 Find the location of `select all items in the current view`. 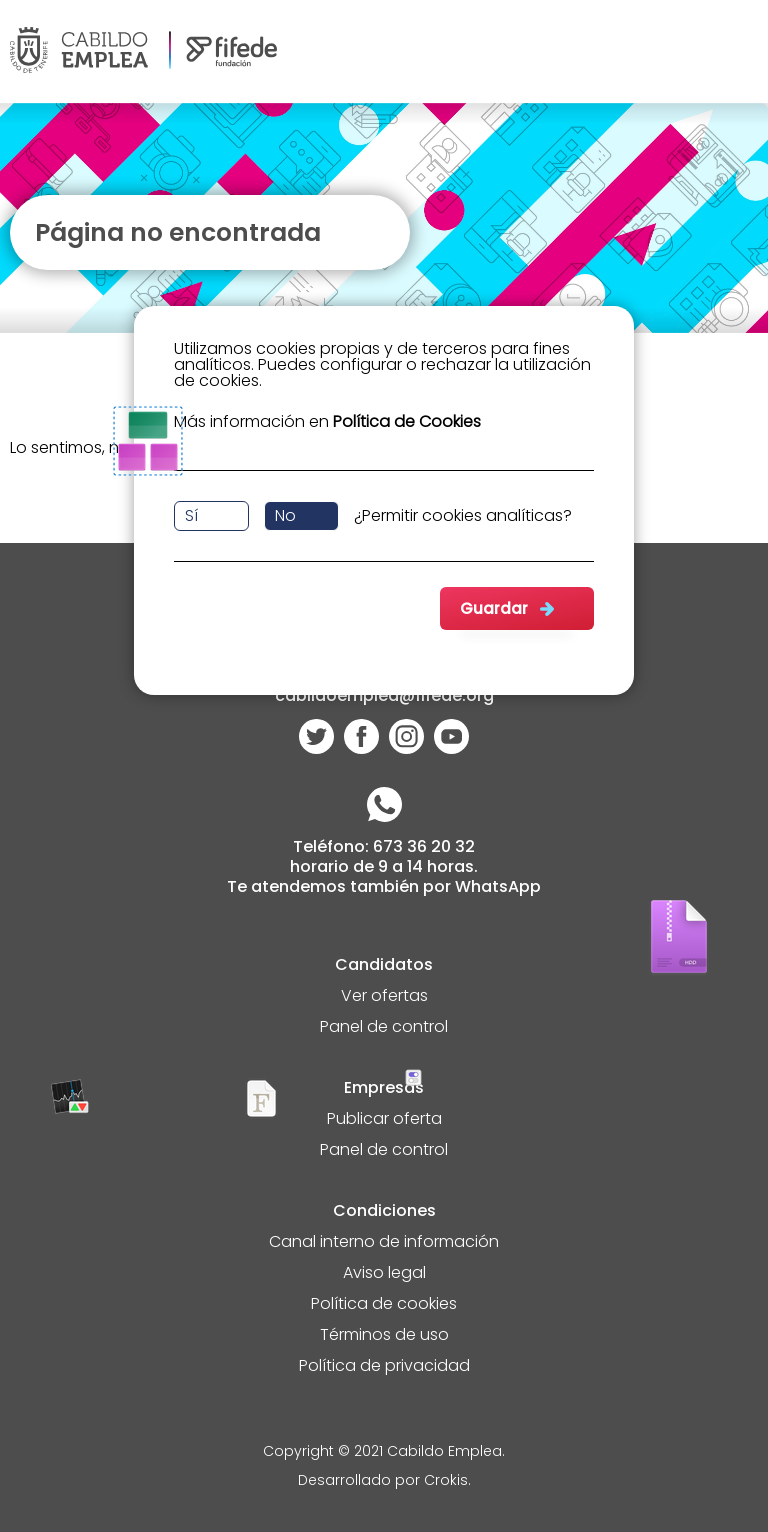

select all items in the current view is located at coordinates (148, 441).